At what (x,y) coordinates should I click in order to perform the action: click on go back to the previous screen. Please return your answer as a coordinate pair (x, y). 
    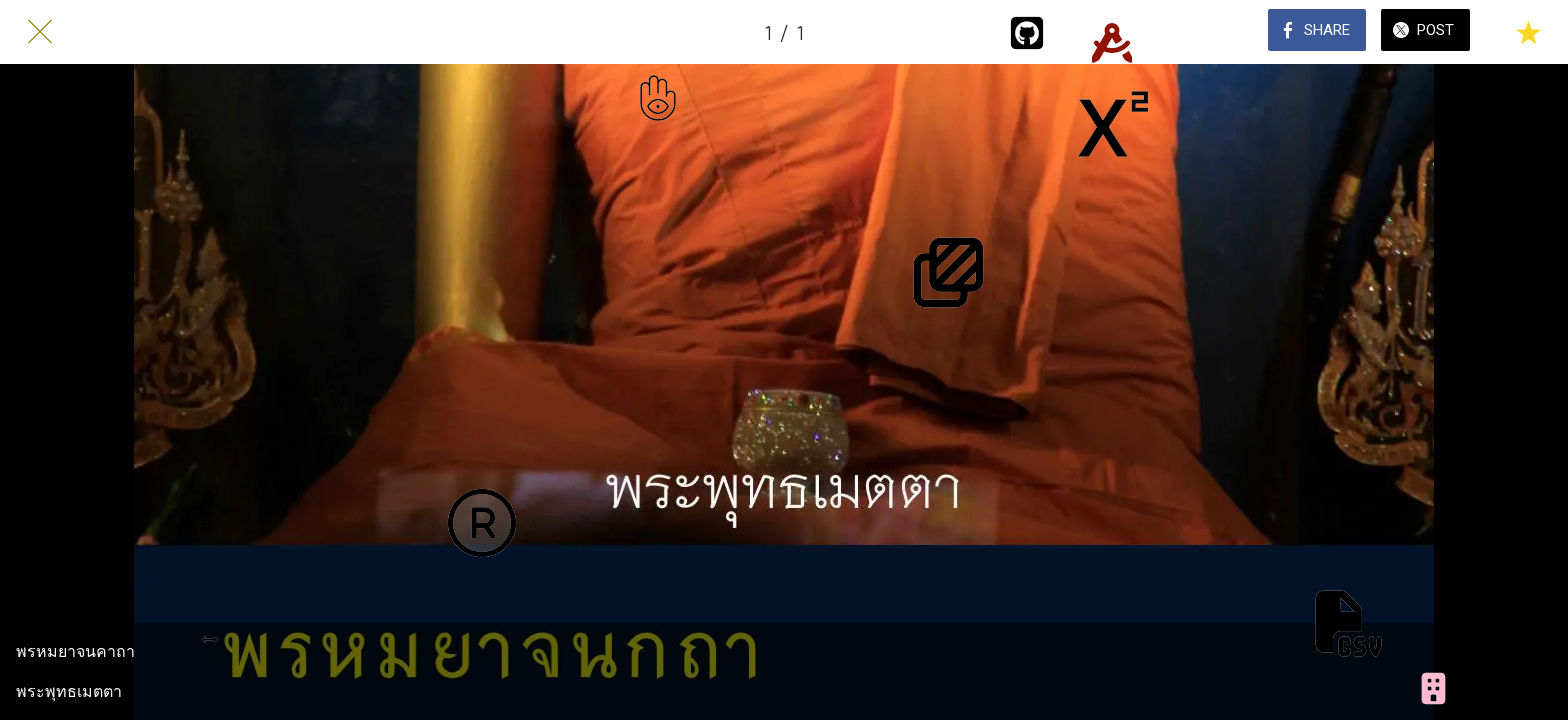
    Looking at the image, I should click on (209, 639).